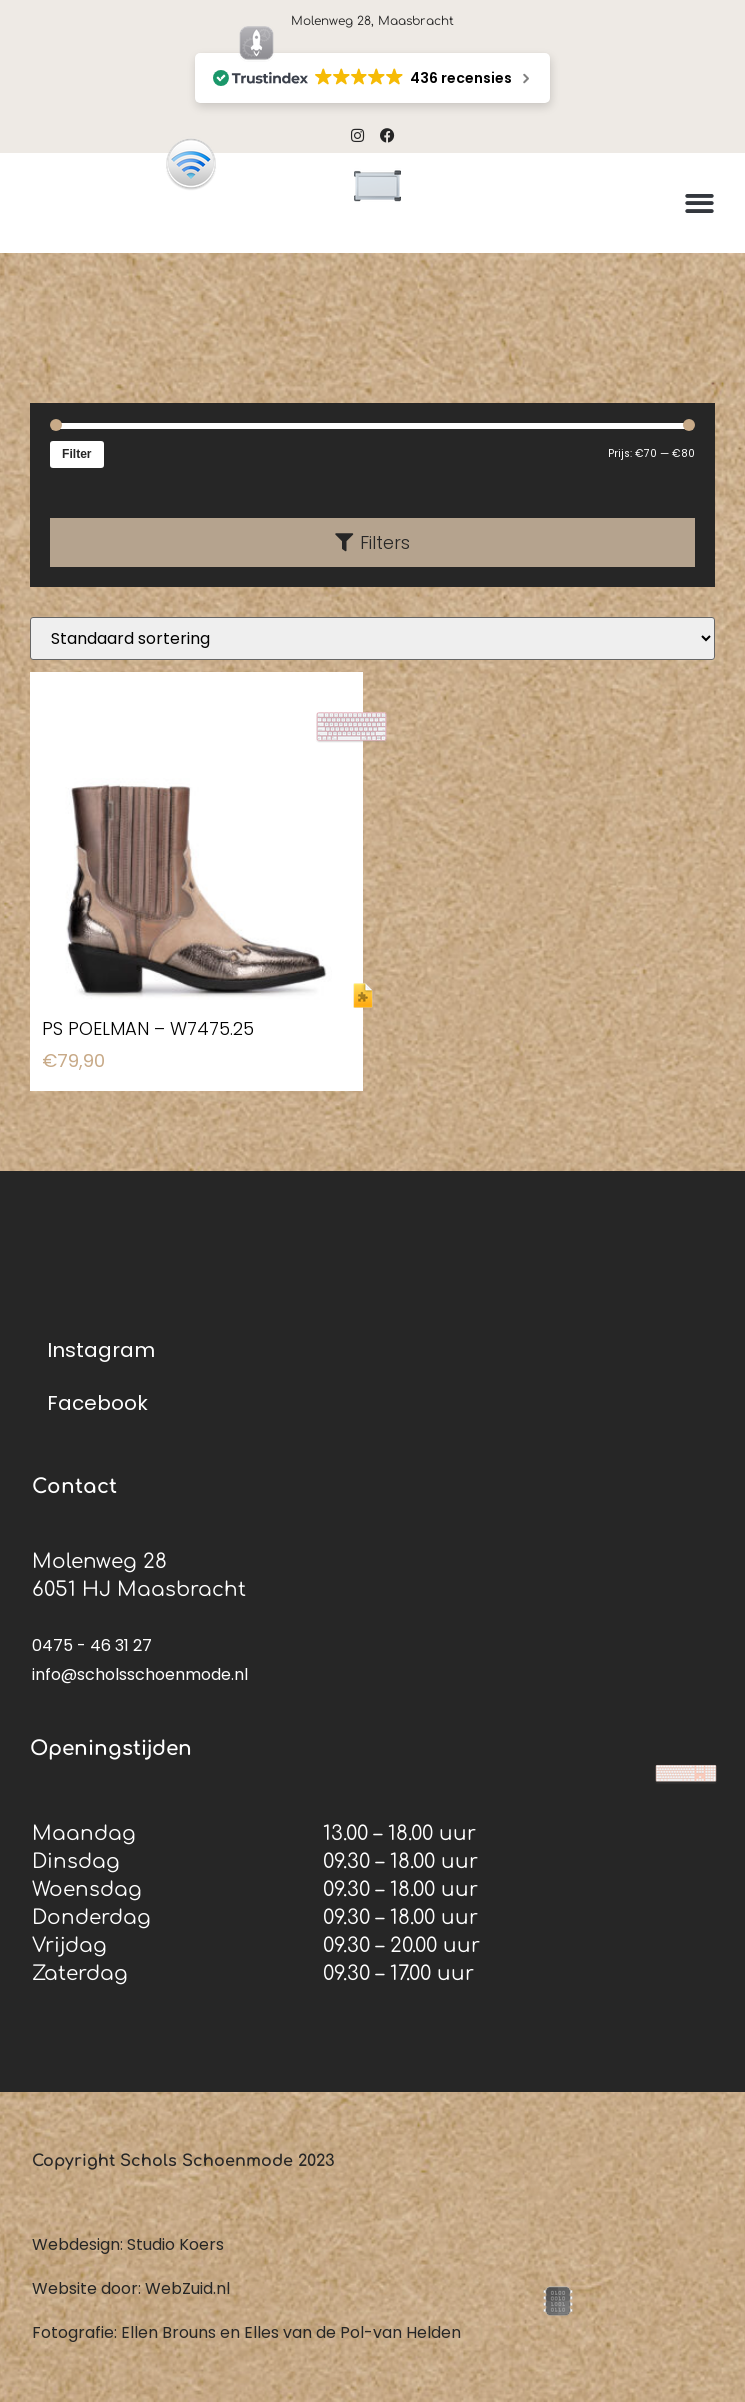  I want to click on access device settings, so click(377, 186).